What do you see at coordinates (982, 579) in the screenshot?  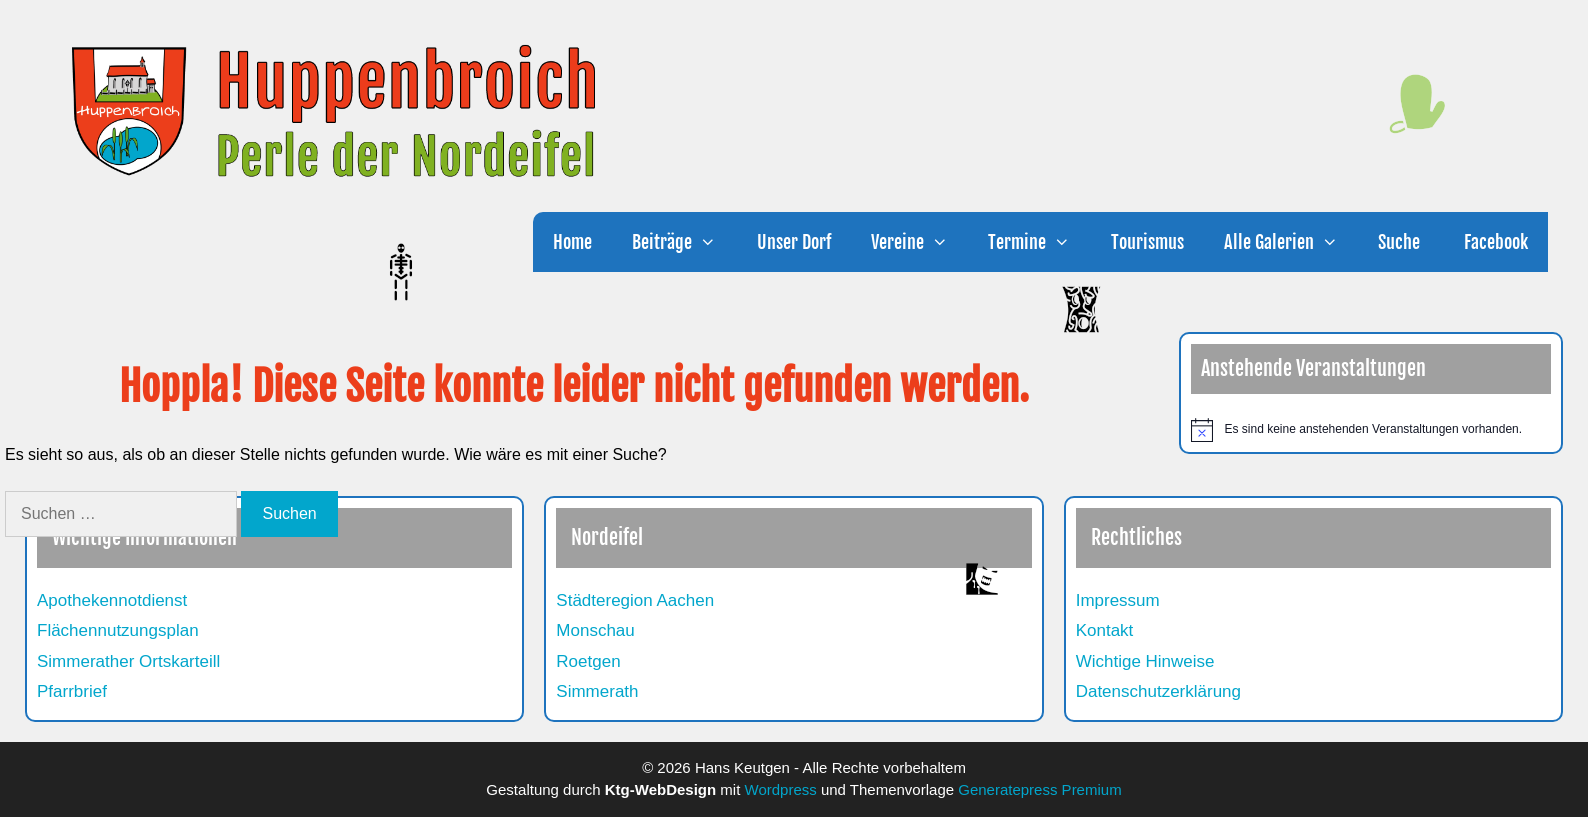 I see `vampire bite attack action in a game` at bounding box center [982, 579].